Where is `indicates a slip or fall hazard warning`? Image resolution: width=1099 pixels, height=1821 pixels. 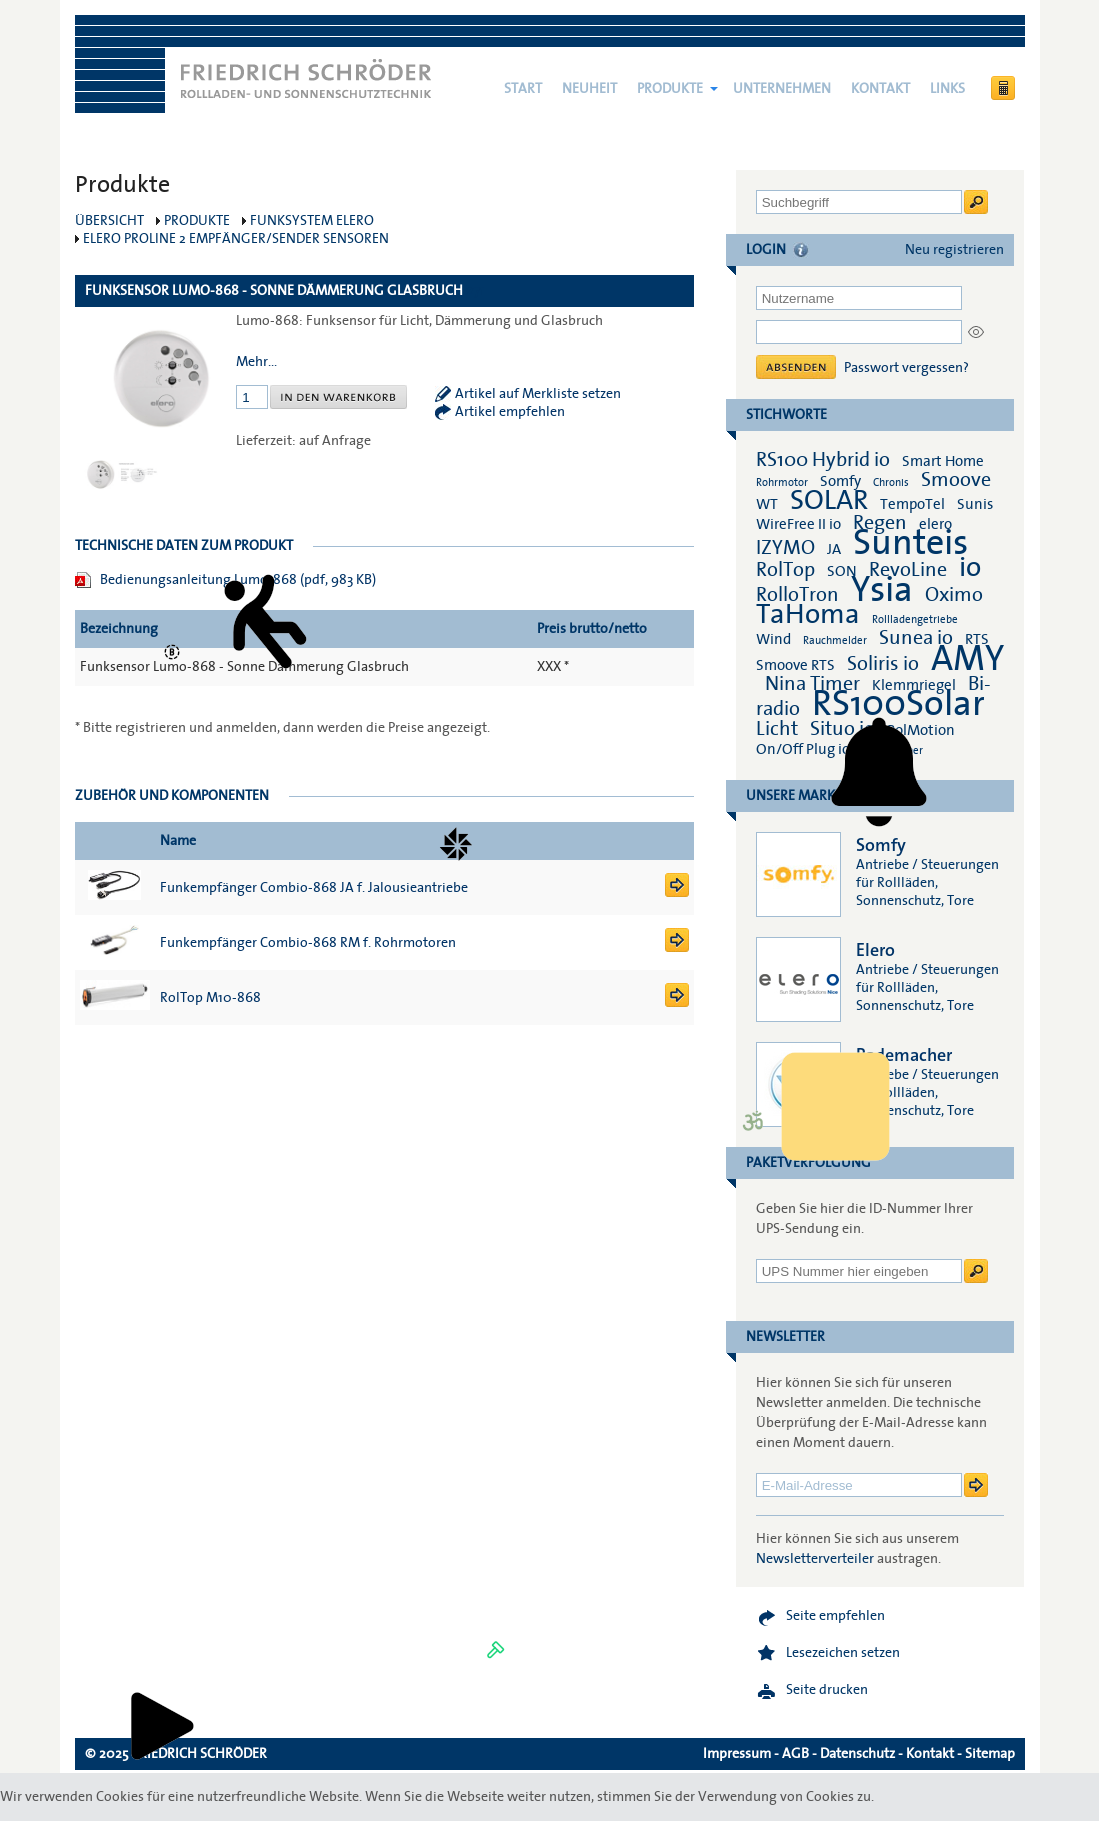 indicates a slip or fall hazard warning is located at coordinates (262, 621).